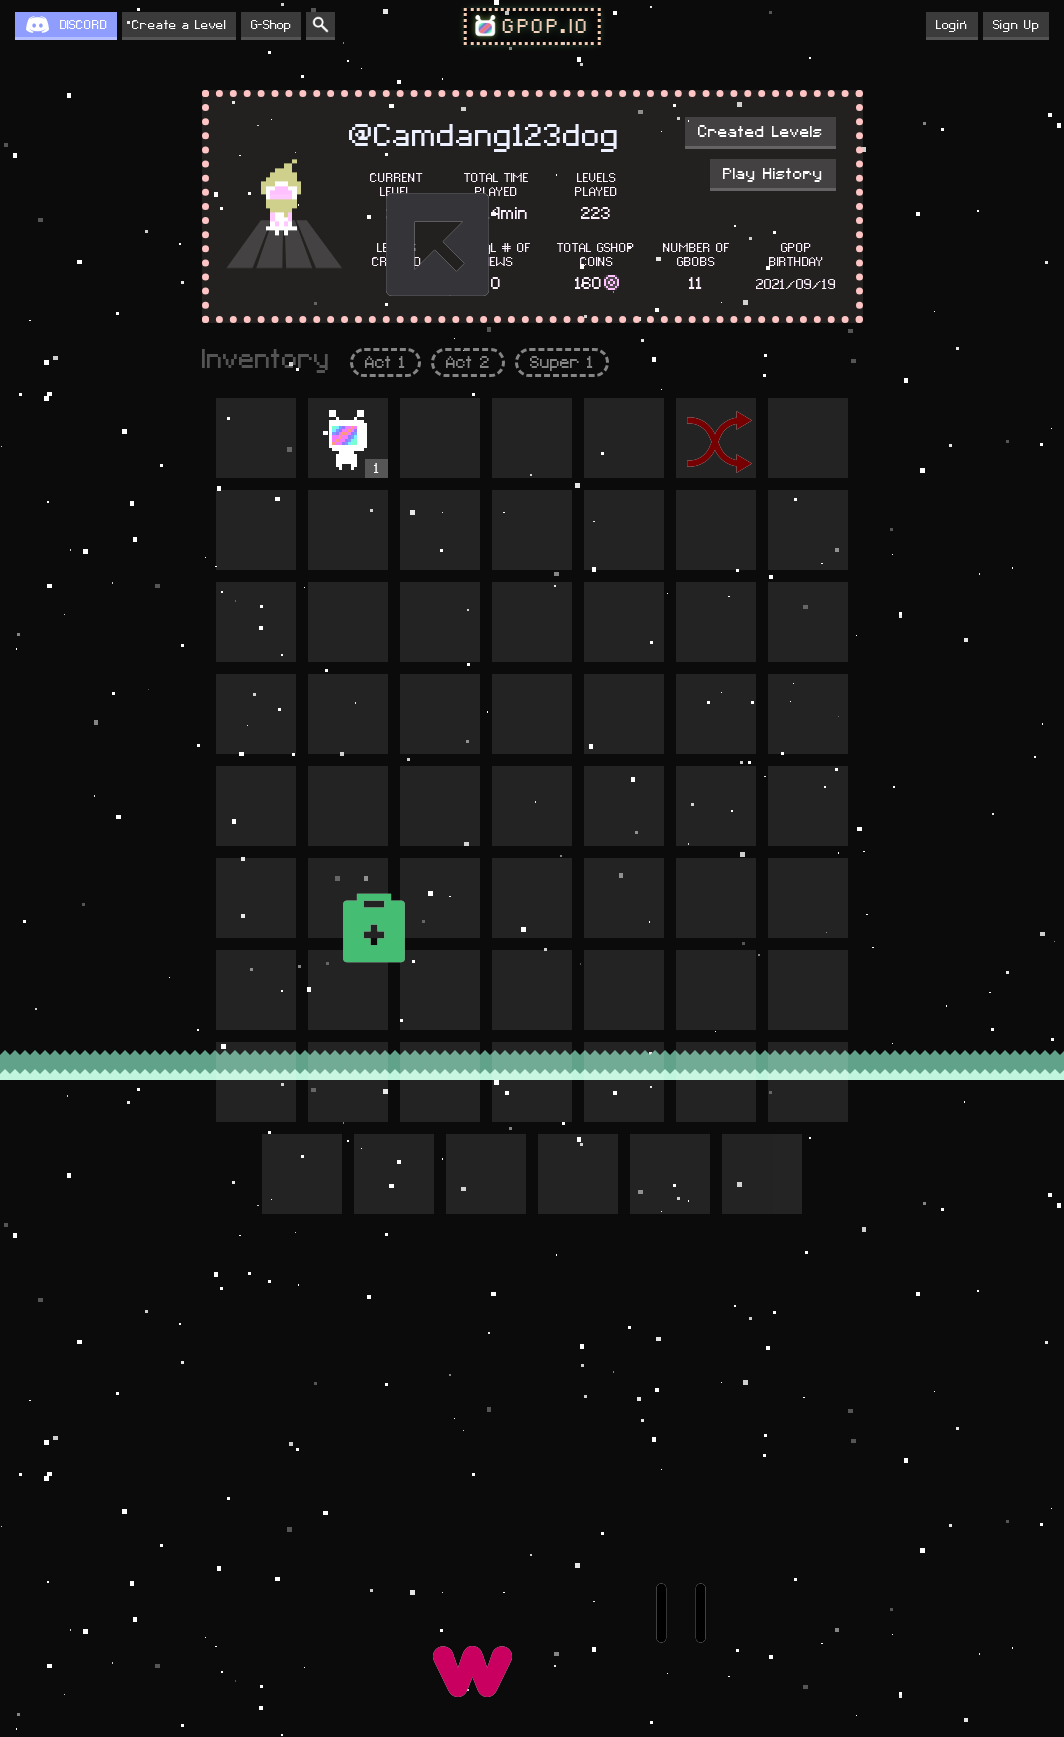  What do you see at coordinates (374, 928) in the screenshot?
I see `access medical records or patient files` at bounding box center [374, 928].